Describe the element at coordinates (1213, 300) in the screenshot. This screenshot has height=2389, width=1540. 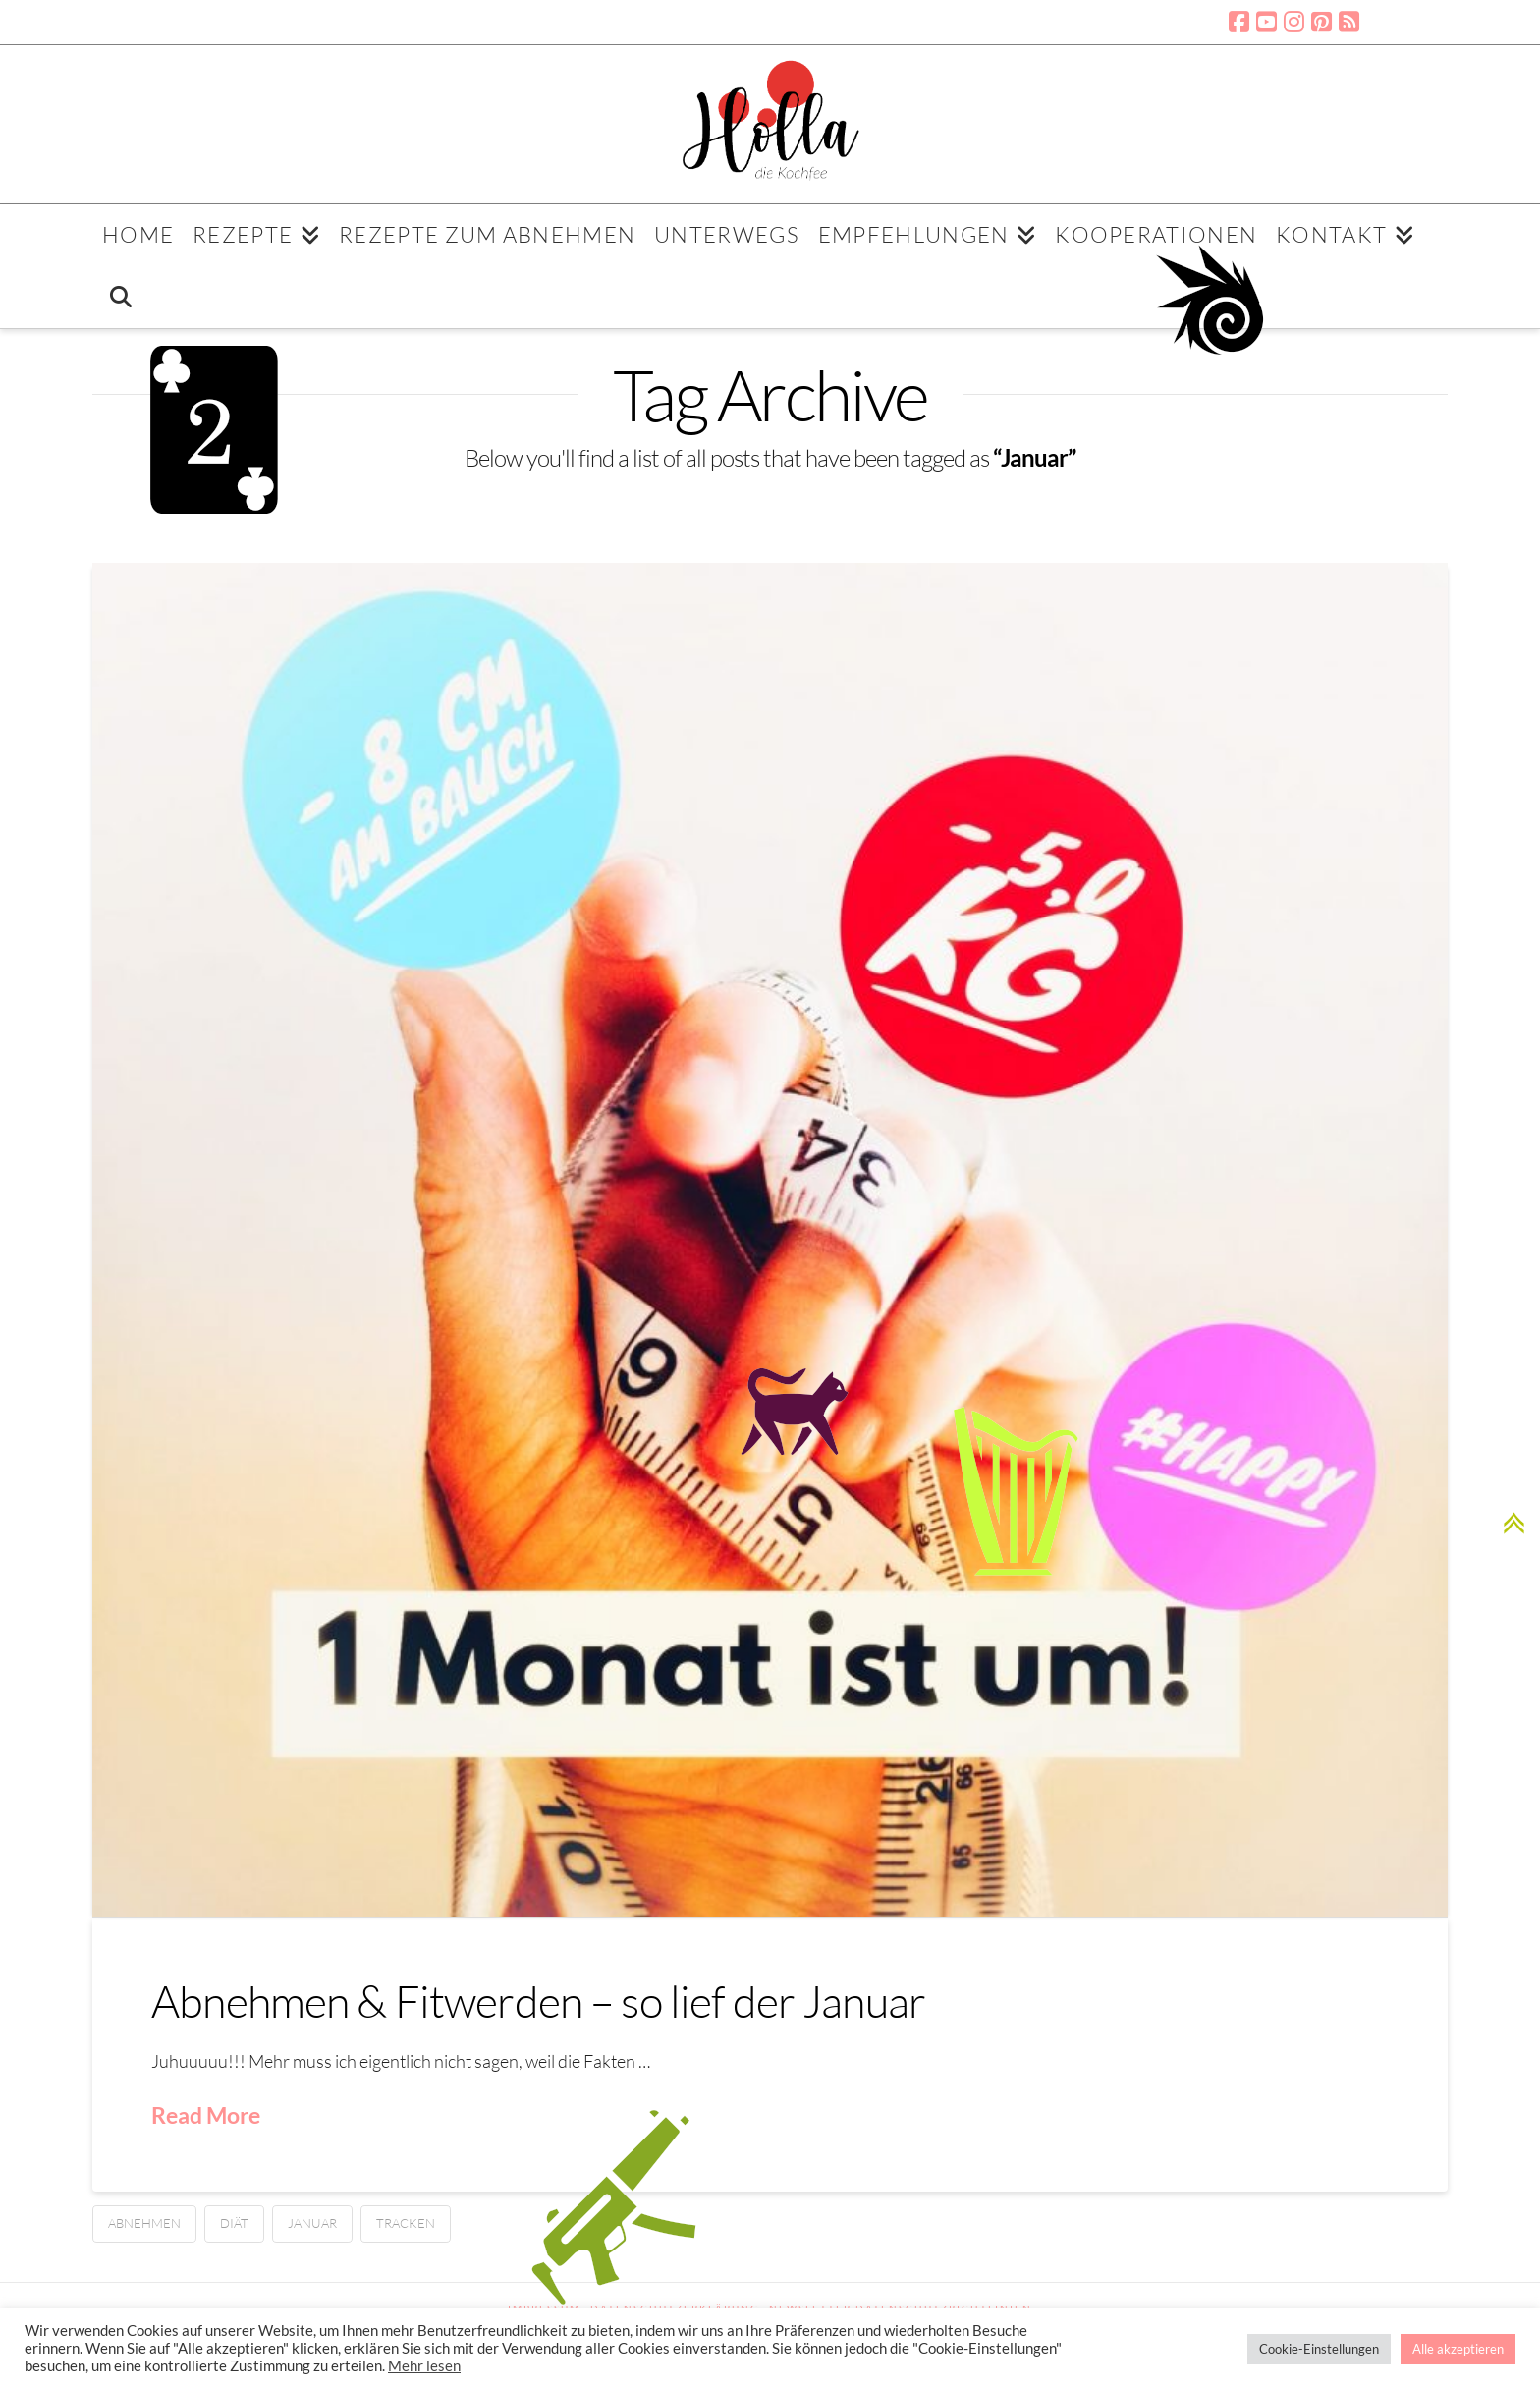
I see `select snail creature or enemy type in game` at that location.